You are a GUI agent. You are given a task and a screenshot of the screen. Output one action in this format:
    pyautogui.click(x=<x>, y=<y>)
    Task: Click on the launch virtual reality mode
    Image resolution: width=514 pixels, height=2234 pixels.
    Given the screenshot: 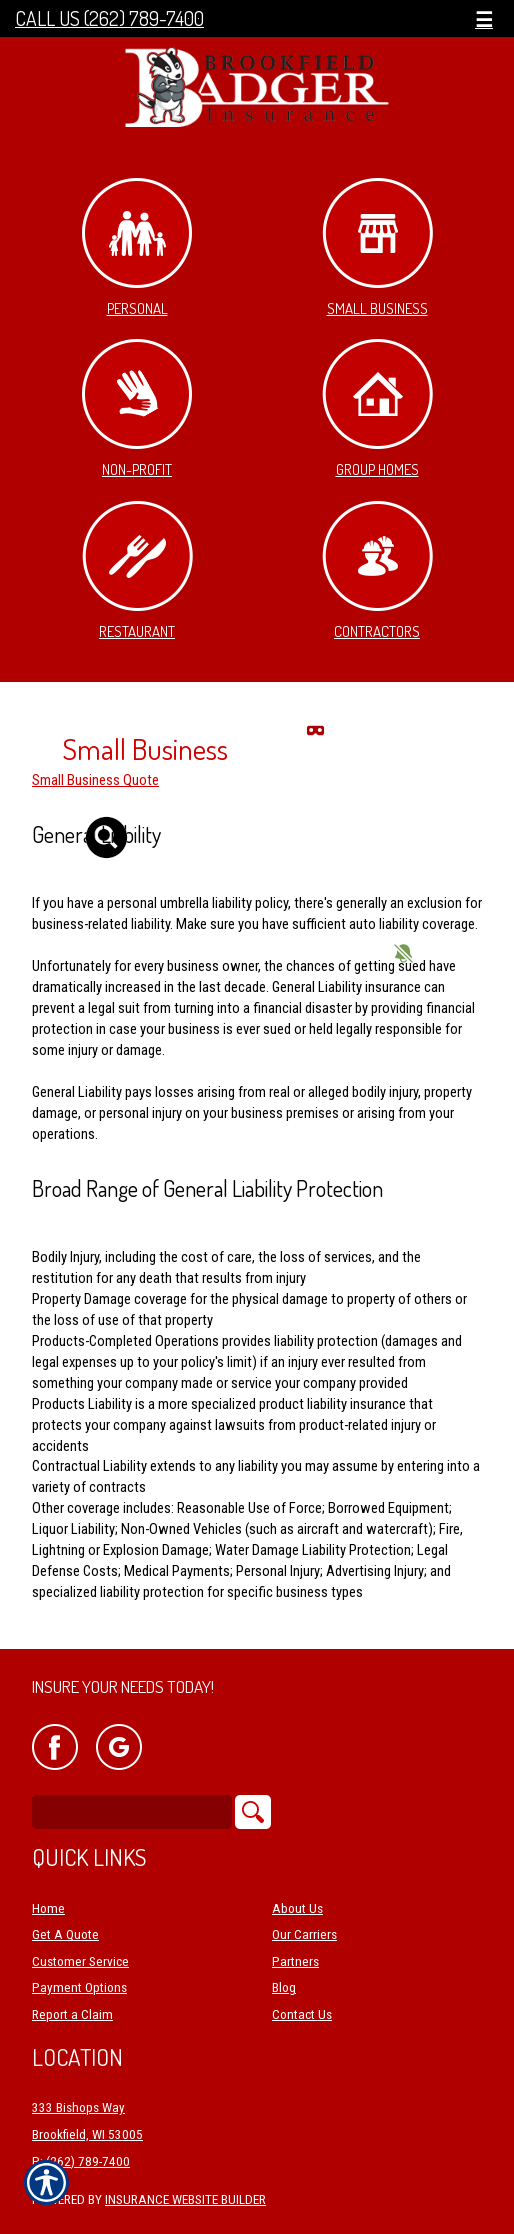 What is the action you would take?
    pyautogui.click(x=315, y=730)
    